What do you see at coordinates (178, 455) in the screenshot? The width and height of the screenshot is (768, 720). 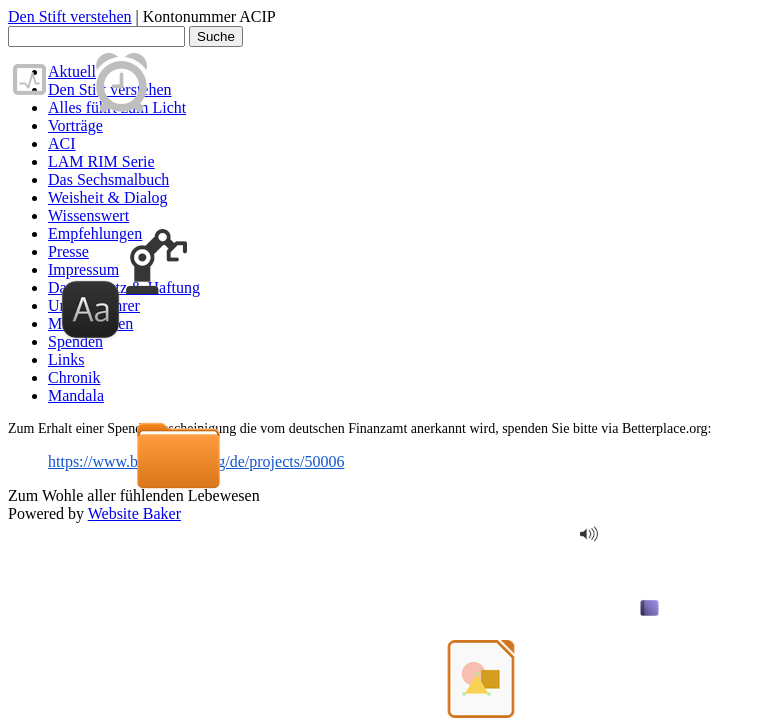 I see `open folder to view contents` at bounding box center [178, 455].